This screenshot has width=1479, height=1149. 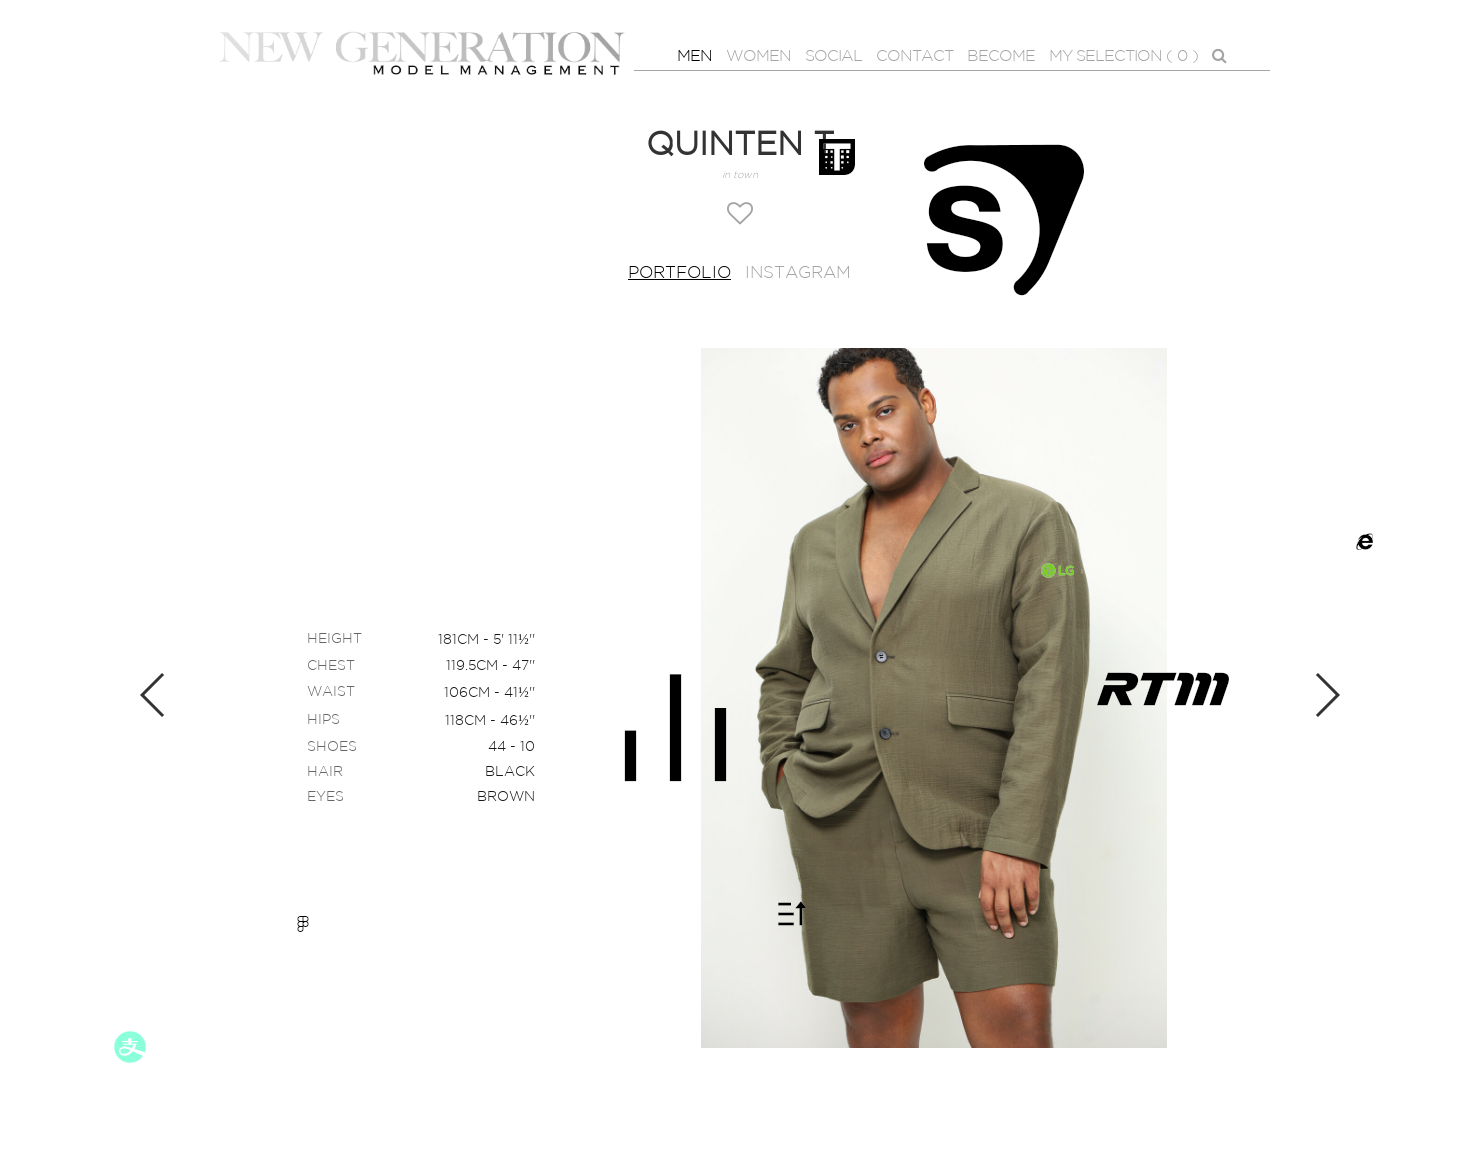 I want to click on LG brand logo or product identifier, so click(x=1057, y=570).